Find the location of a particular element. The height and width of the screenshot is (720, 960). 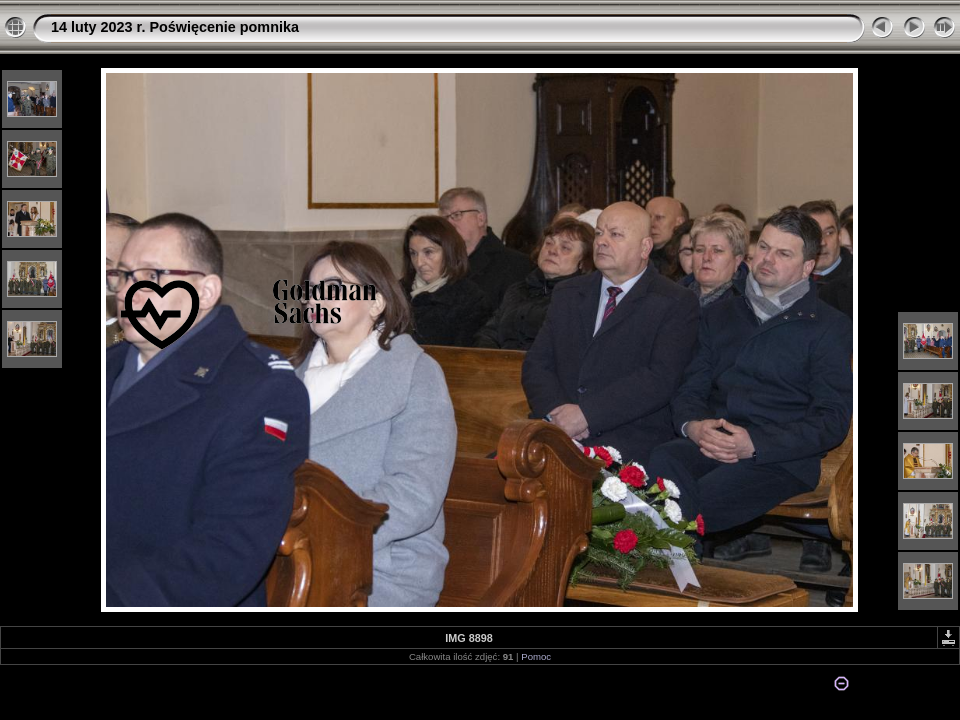

indicates spam or blocked content is located at coordinates (841, 683).